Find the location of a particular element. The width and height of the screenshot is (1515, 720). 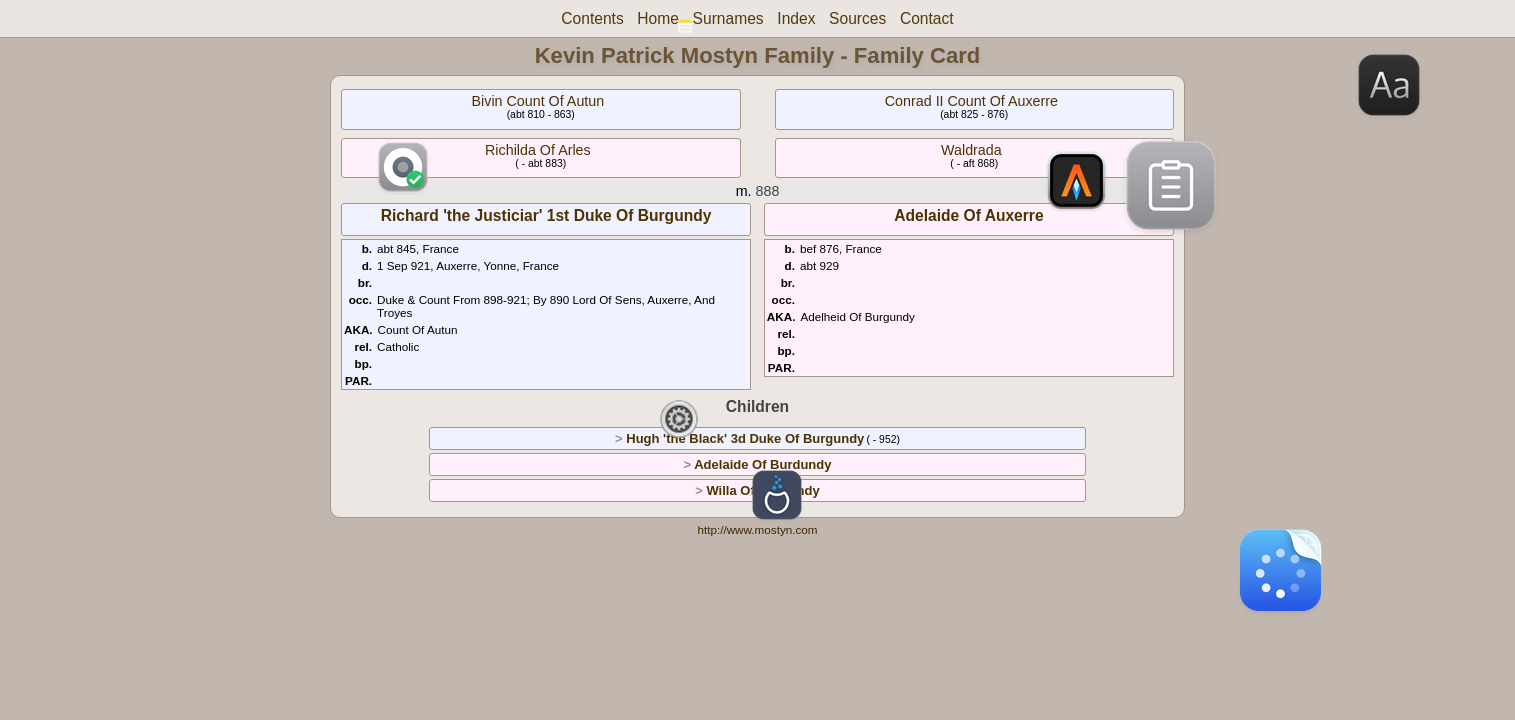

open system settings is located at coordinates (679, 419).